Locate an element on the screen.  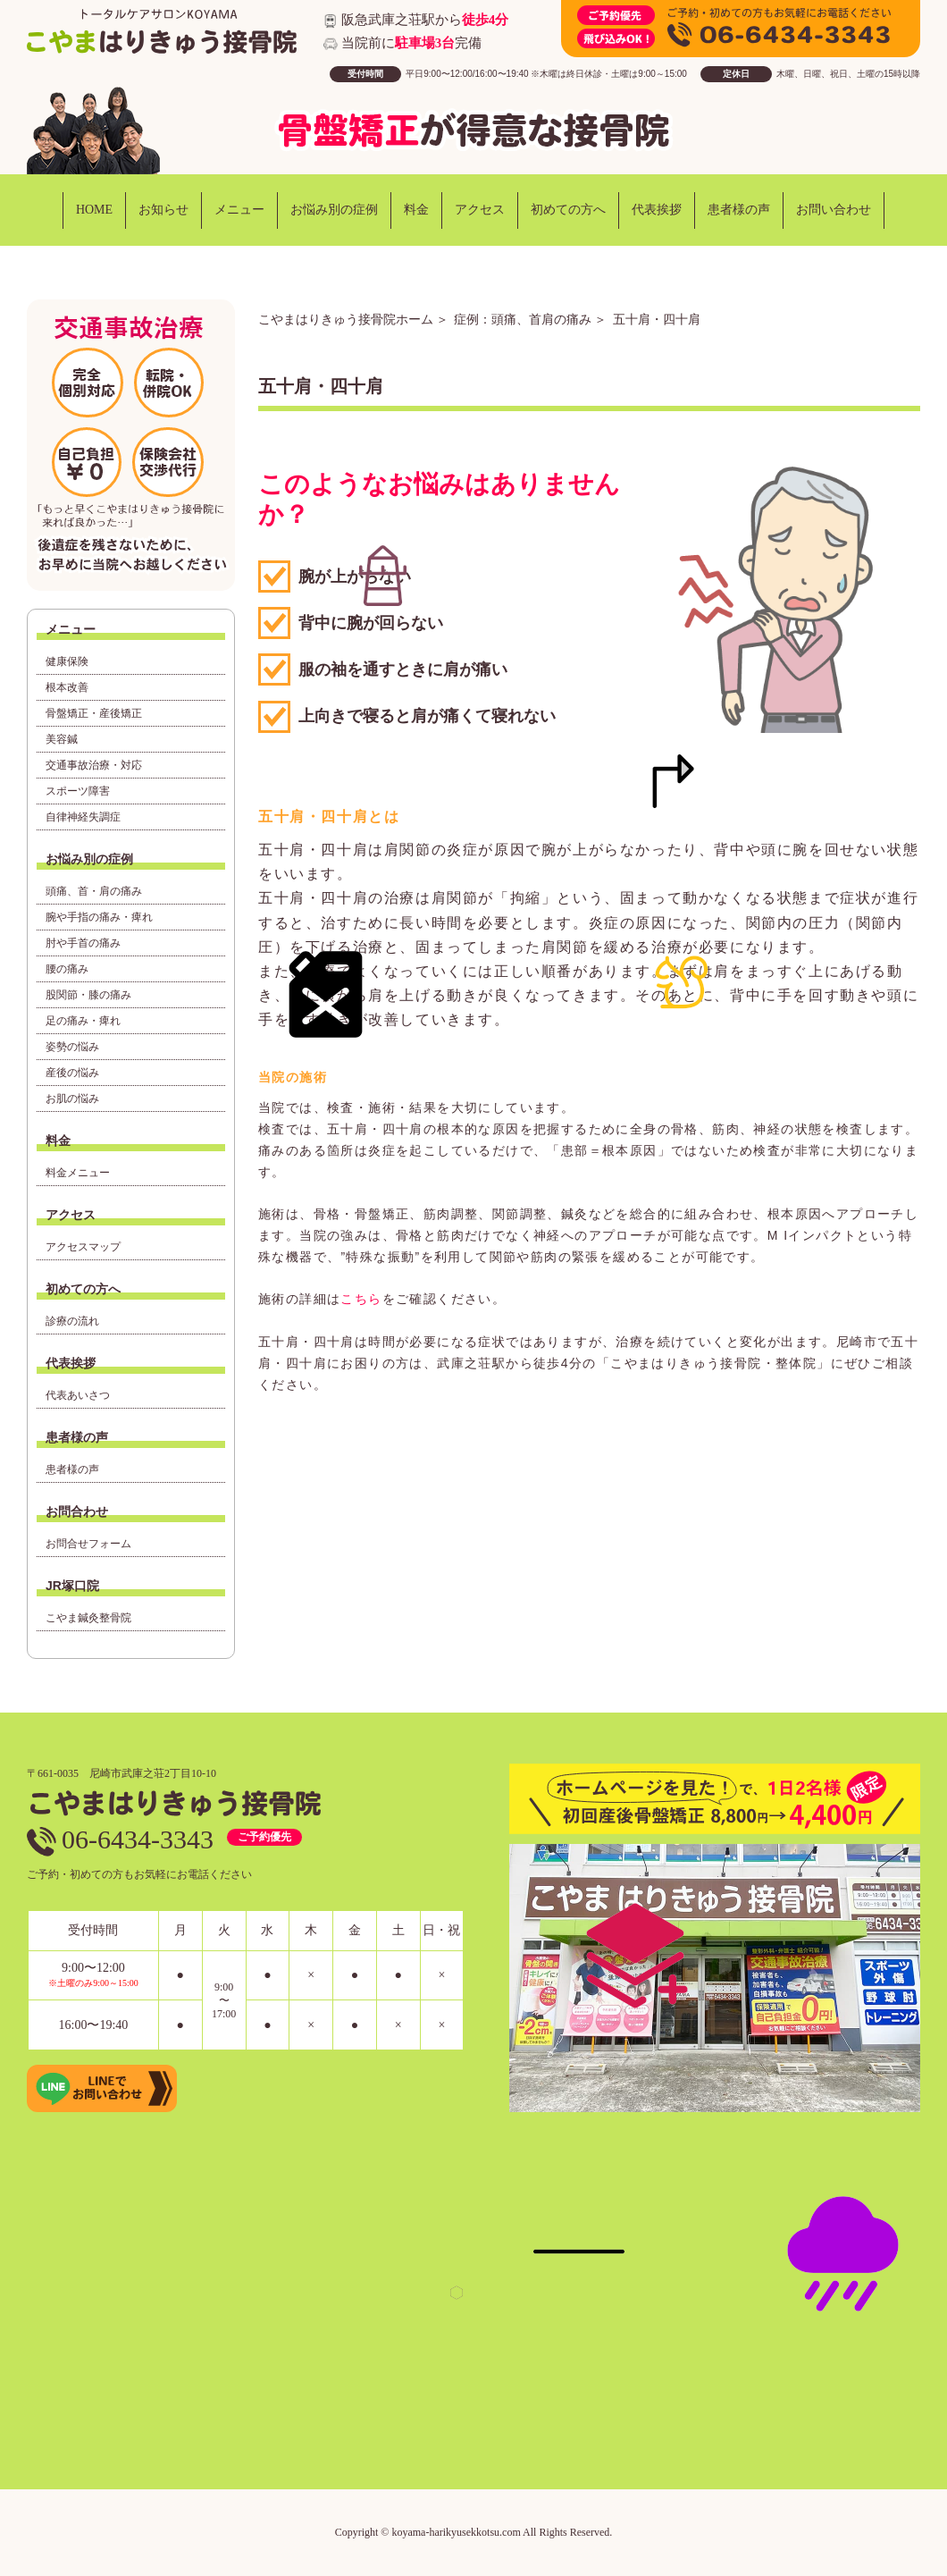
add a new layer to the stack is located at coordinates (635, 1956).